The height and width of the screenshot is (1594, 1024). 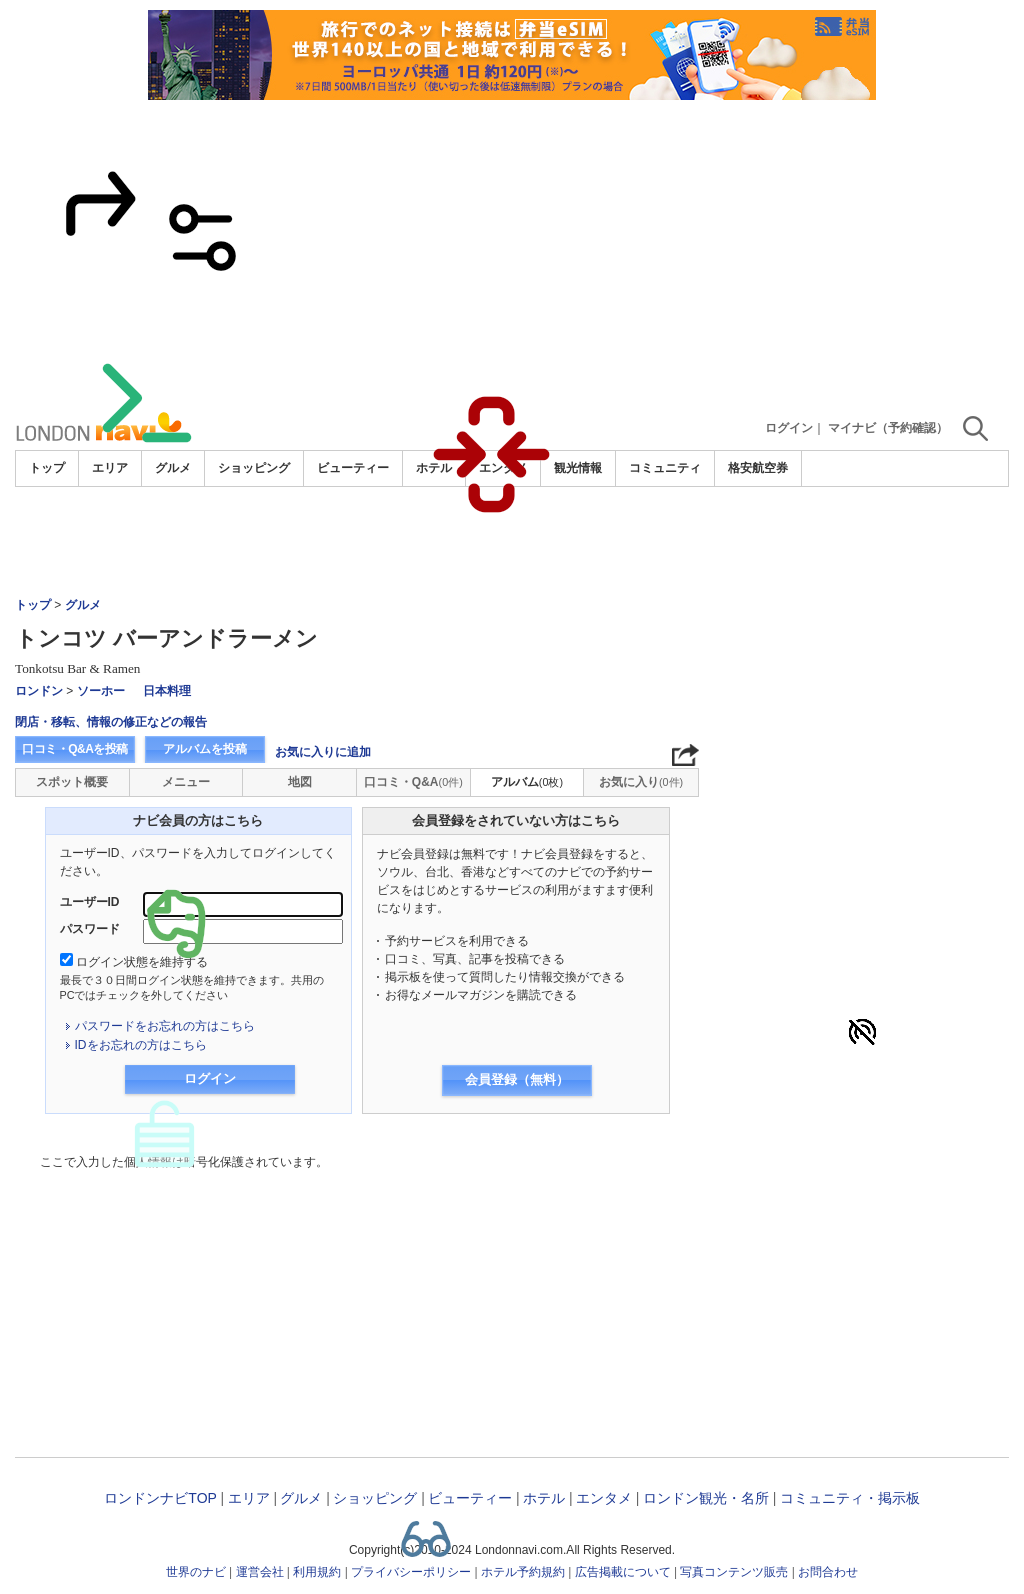 What do you see at coordinates (164, 1137) in the screenshot?
I see `indicates an unlocked or unsecured state` at bounding box center [164, 1137].